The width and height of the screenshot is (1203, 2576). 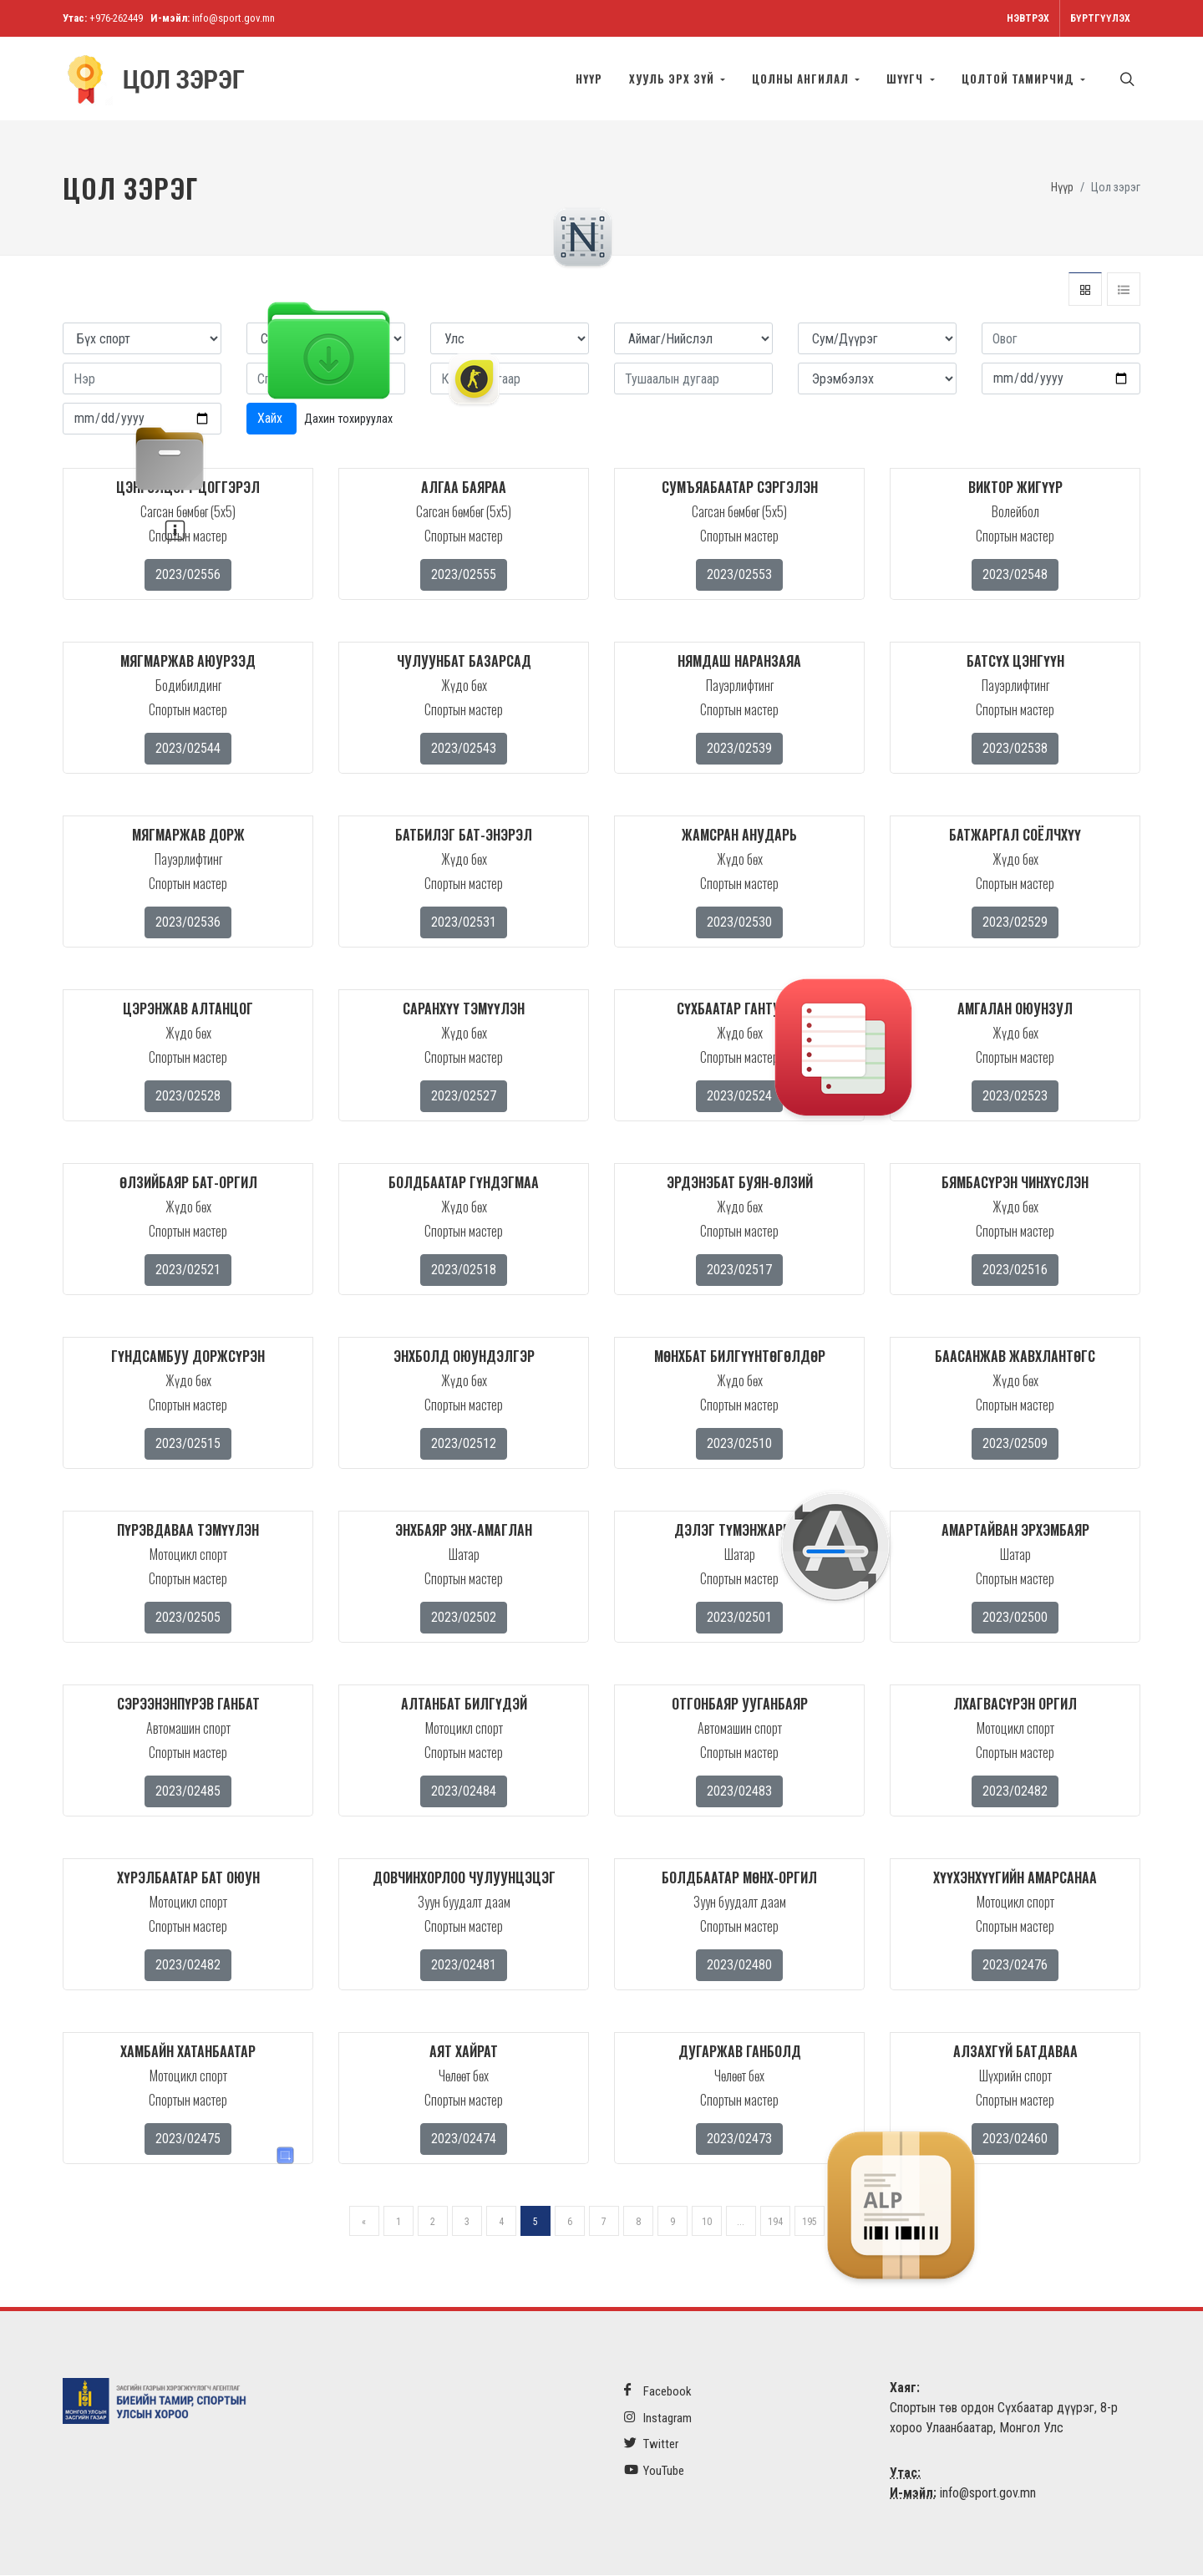 What do you see at coordinates (582, 236) in the screenshot?
I see `open nota text editor app` at bounding box center [582, 236].